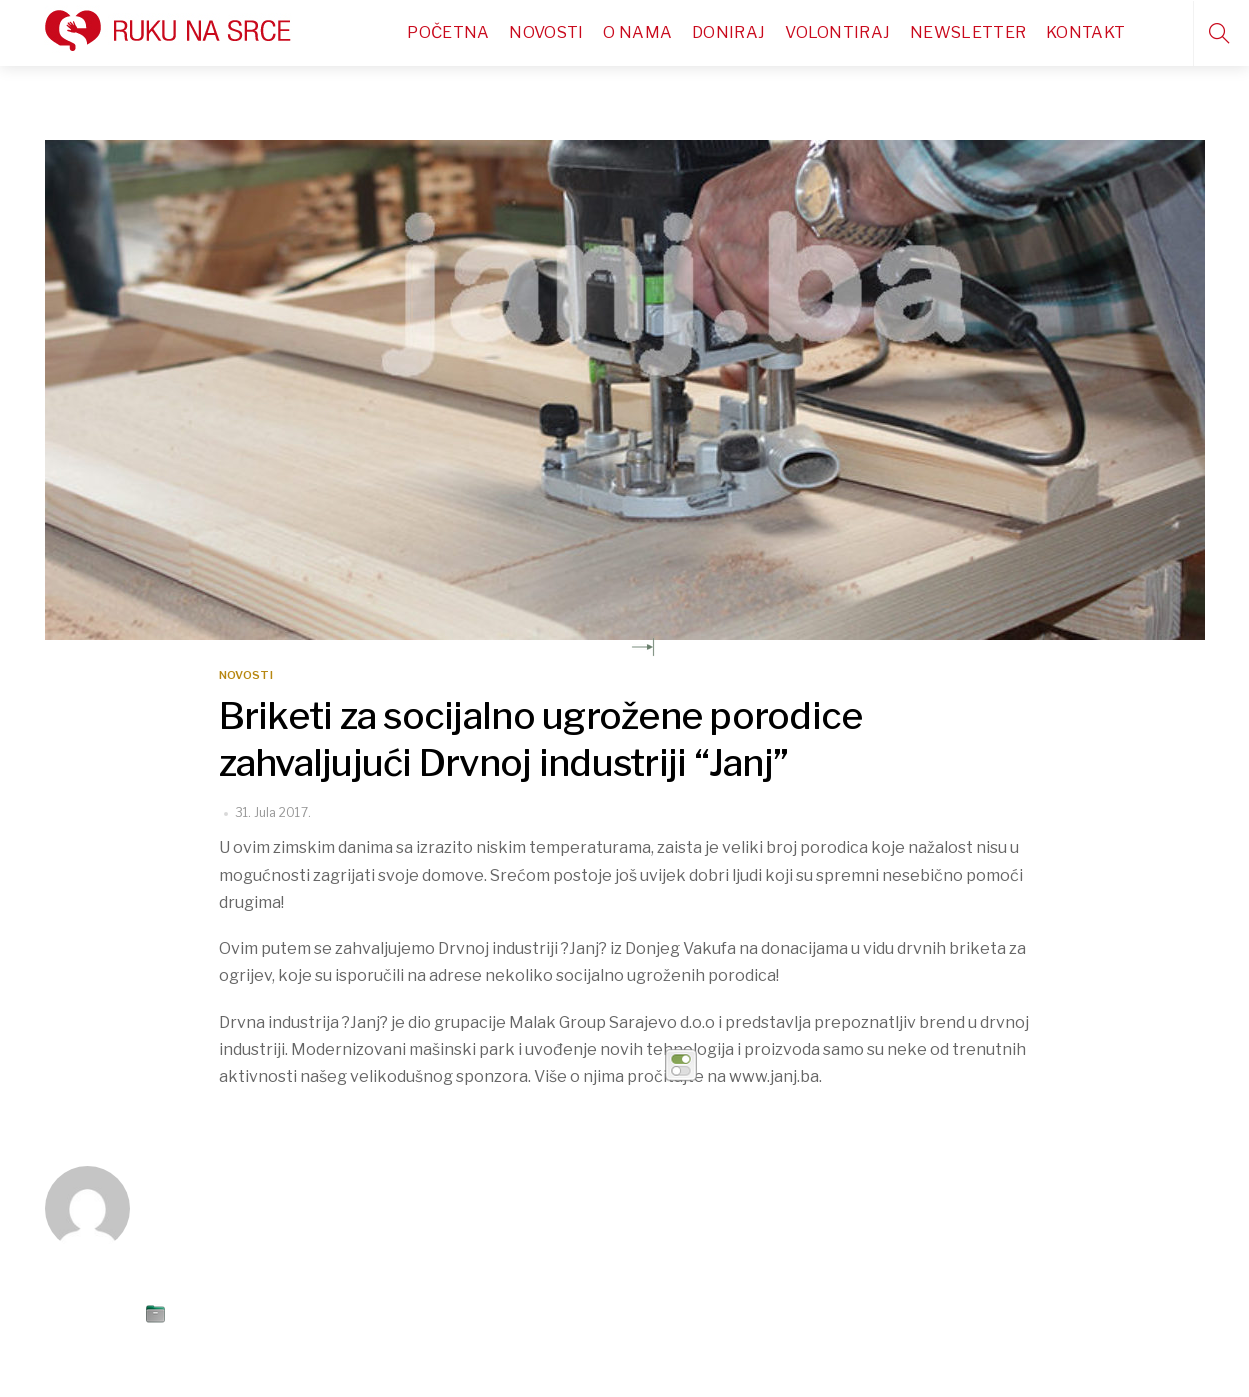 This screenshot has height=1397, width=1249. I want to click on open gnome tweaks settings, so click(681, 1065).